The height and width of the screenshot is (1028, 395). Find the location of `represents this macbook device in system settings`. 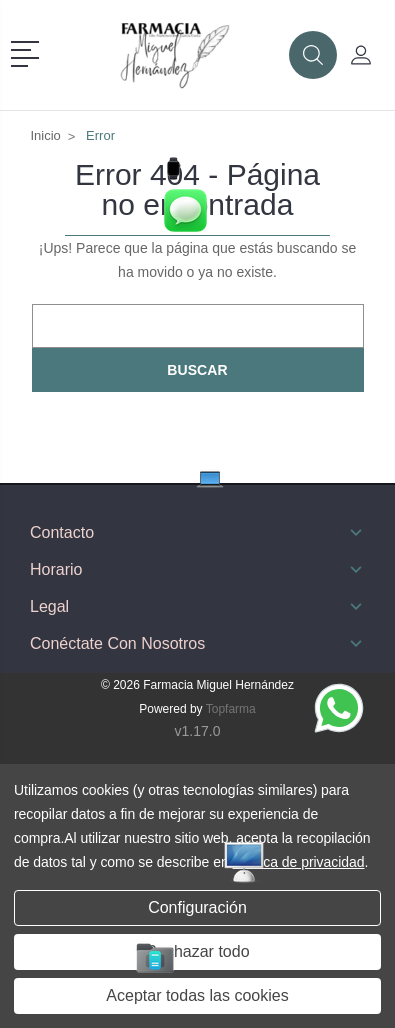

represents this macbook device in system settings is located at coordinates (210, 477).